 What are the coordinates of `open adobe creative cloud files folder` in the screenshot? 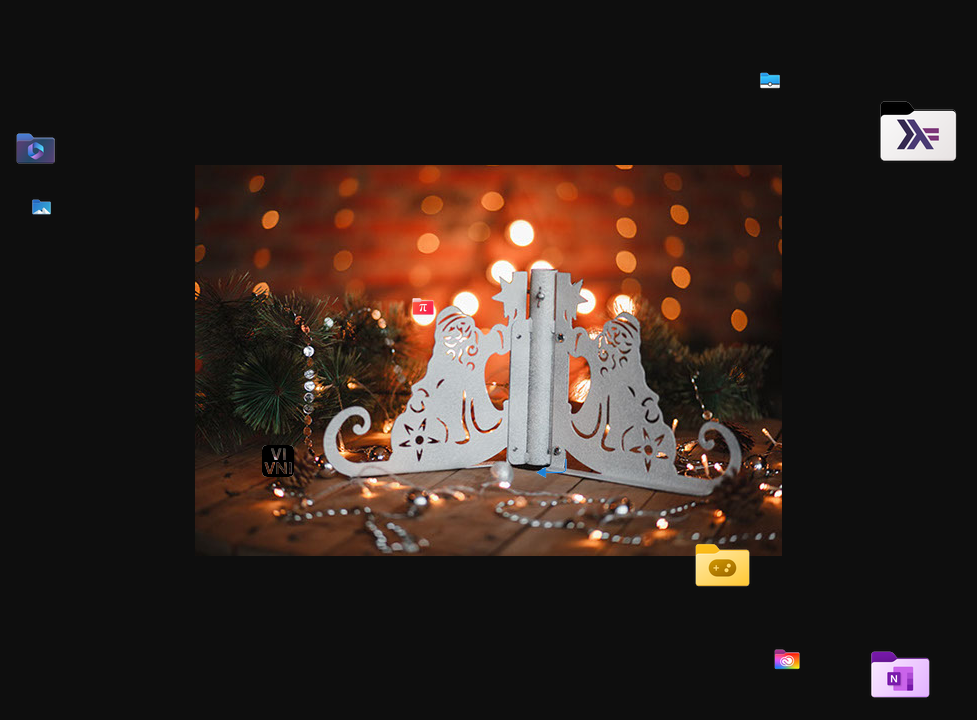 It's located at (787, 660).